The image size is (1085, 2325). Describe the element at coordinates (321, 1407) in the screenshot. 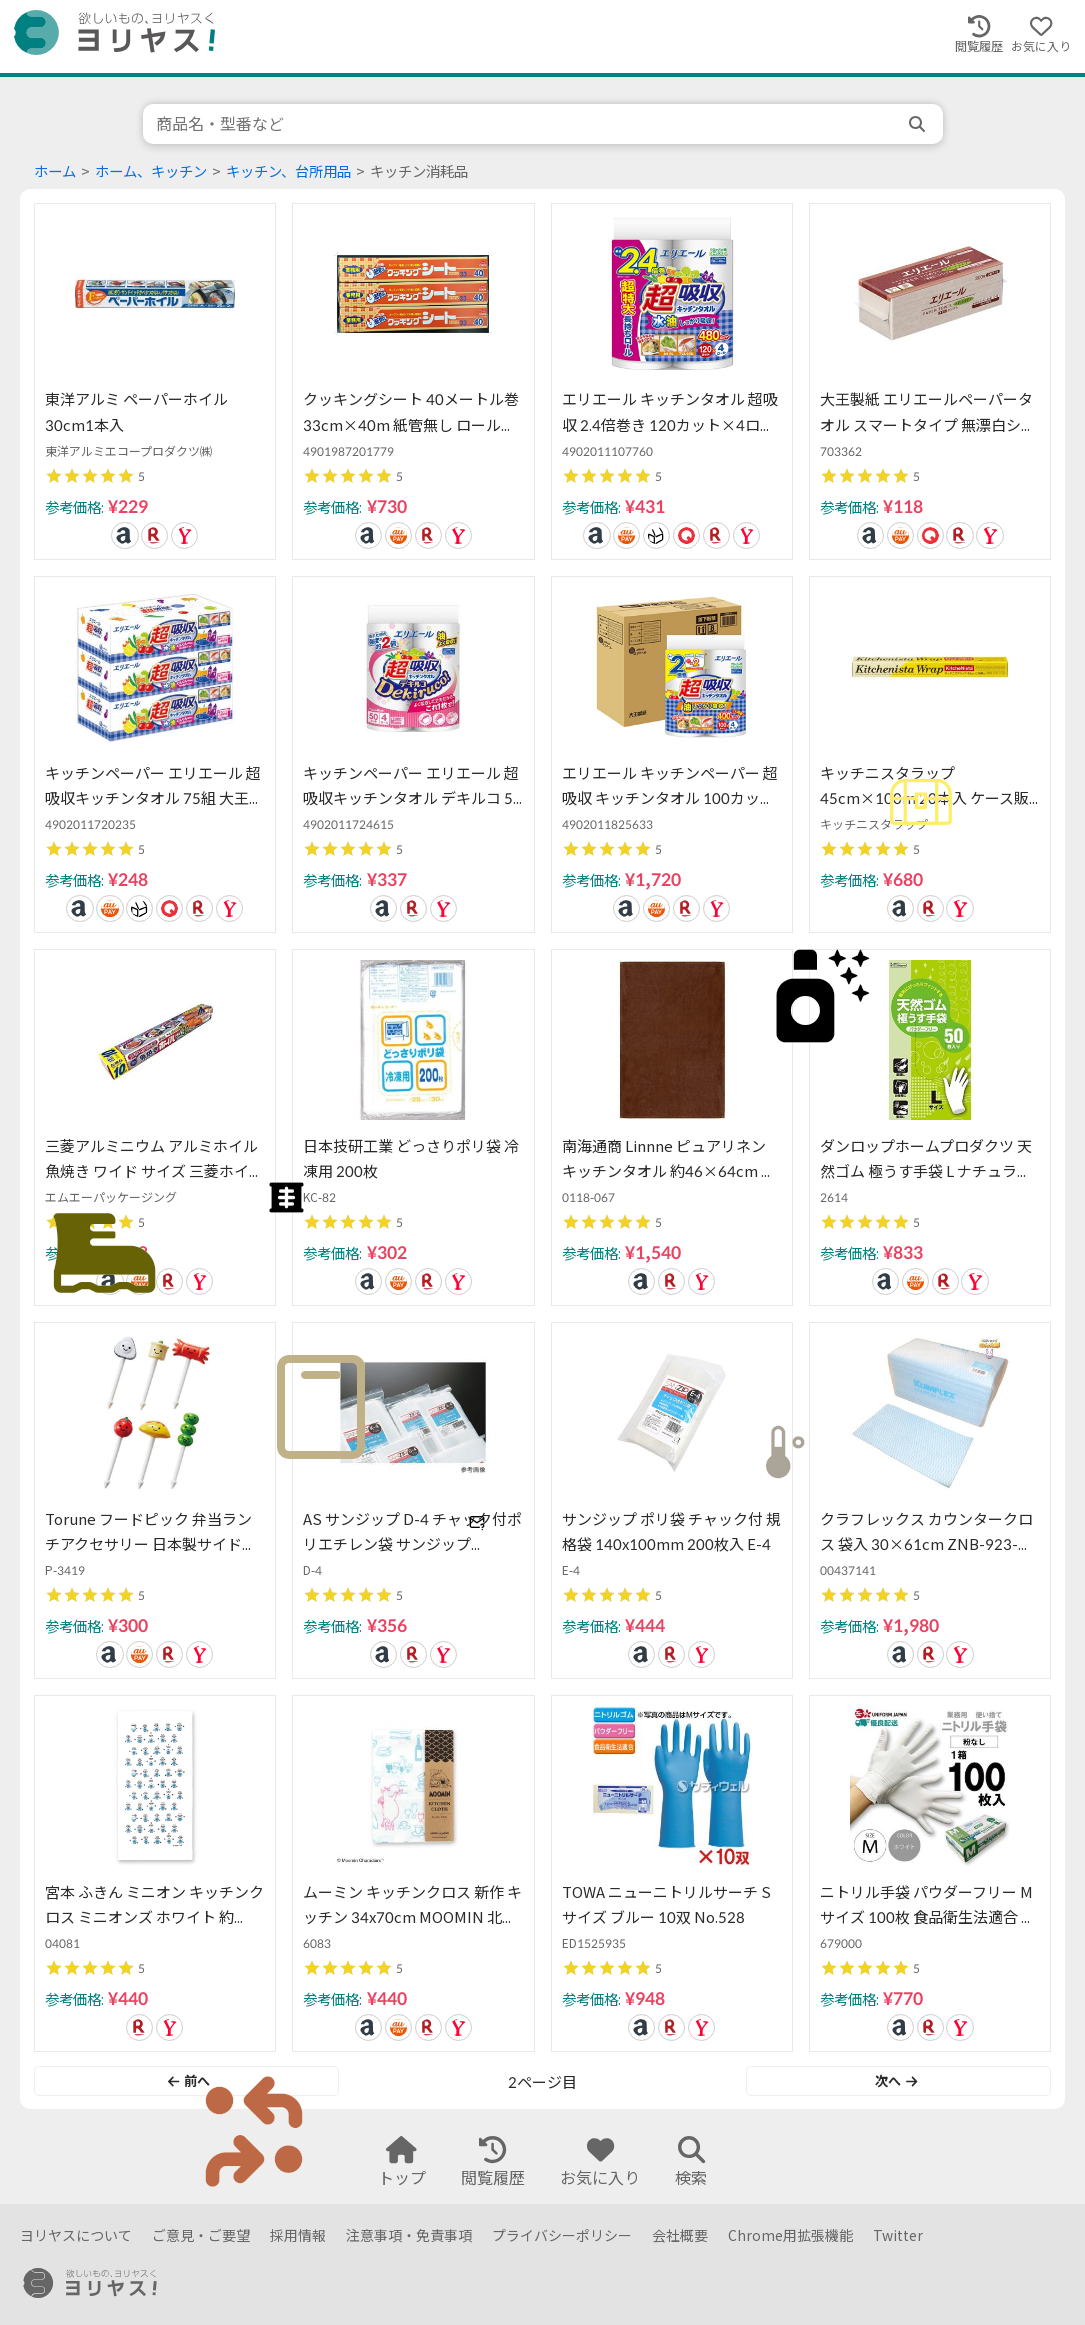

I see `tablet device with top speaker` at that location.